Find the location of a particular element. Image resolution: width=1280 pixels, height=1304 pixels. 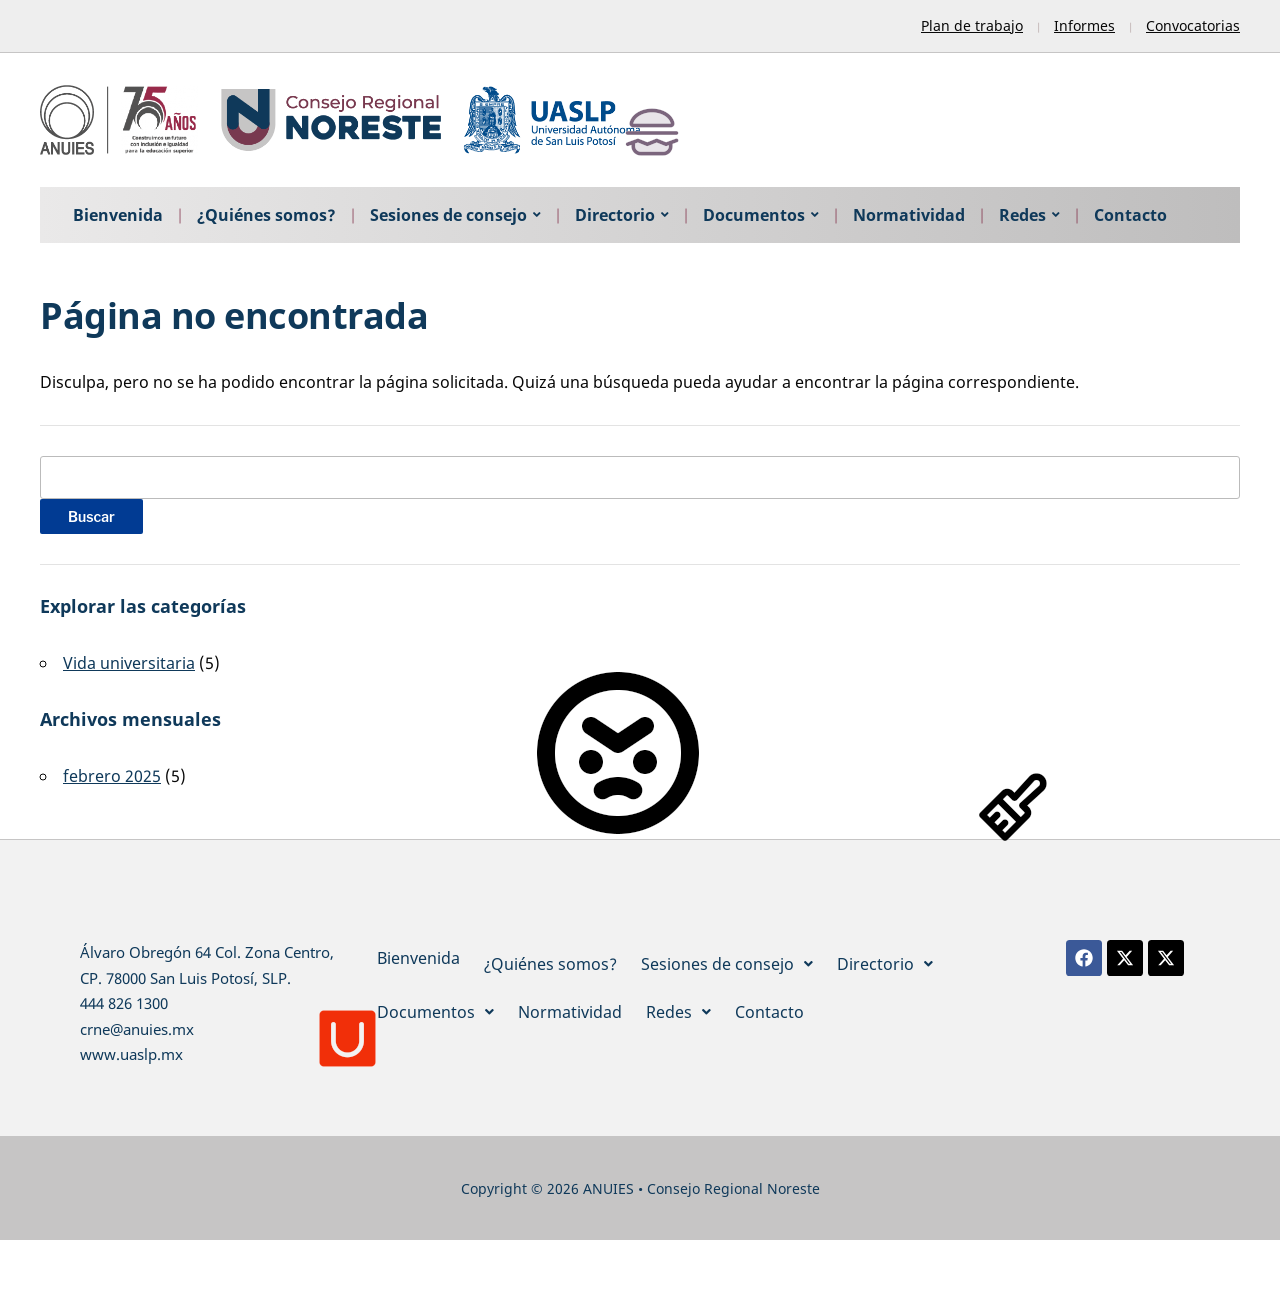

view food or restaurant options is located at coordinates (652, 133).